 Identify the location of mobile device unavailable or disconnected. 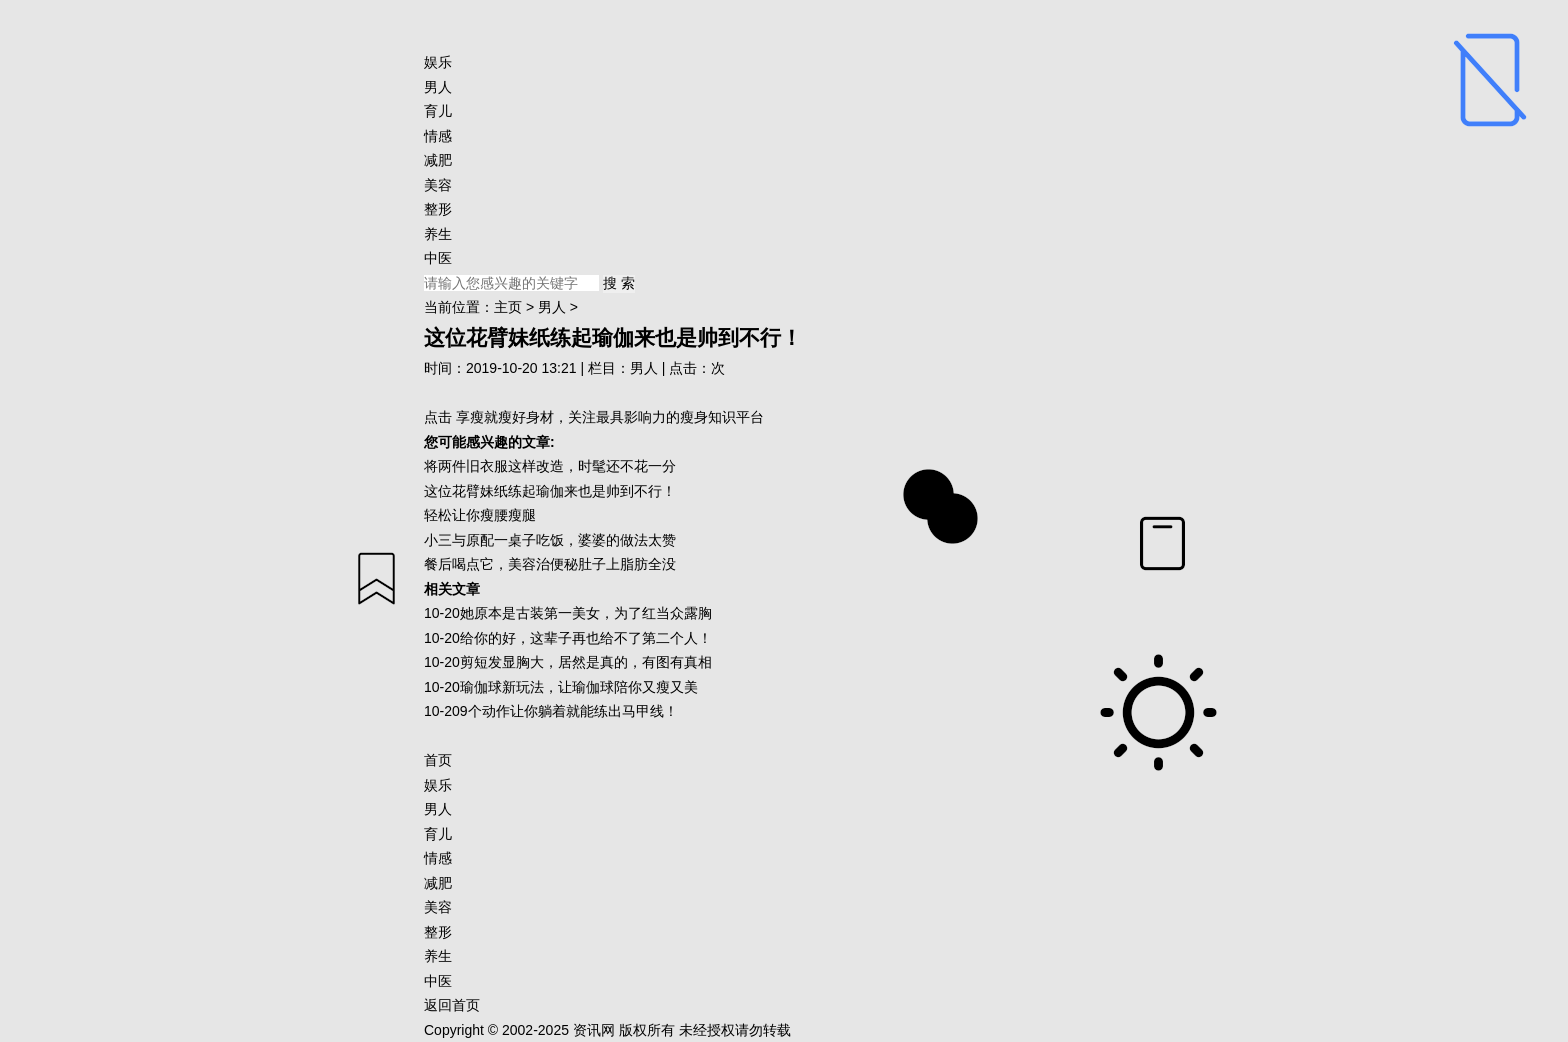
(1490, 80).